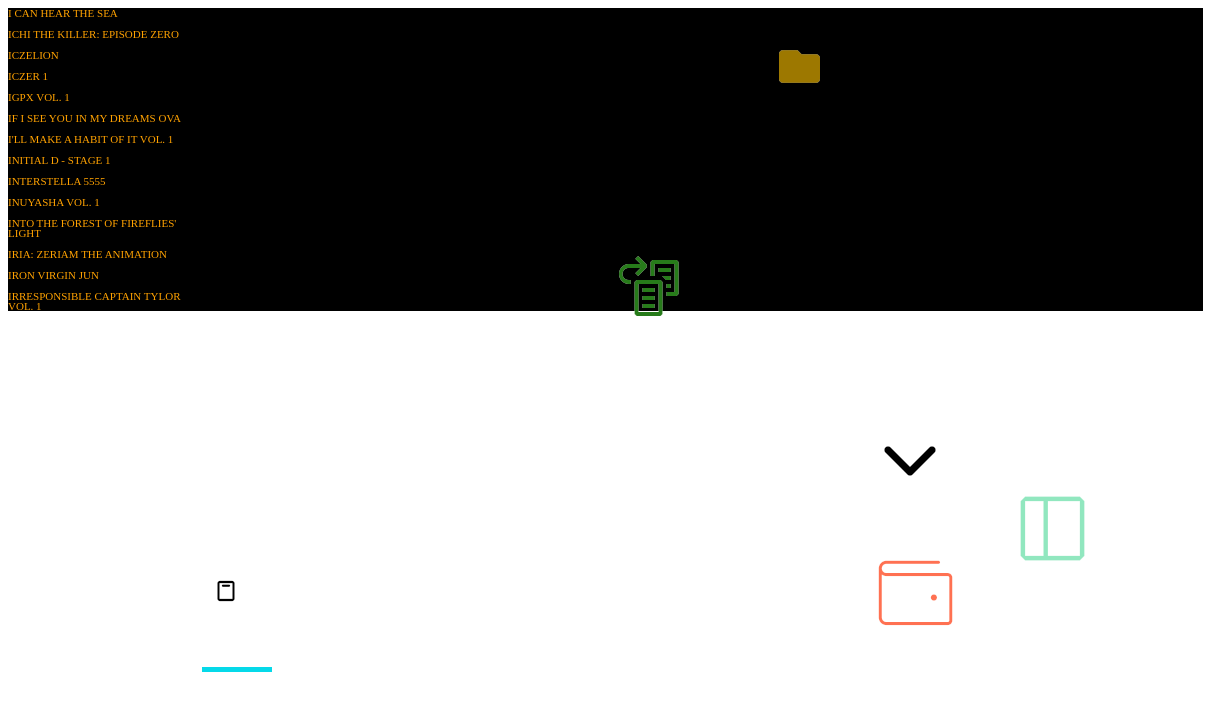 The width and height of the screenshot is (1211, 720). What do you see at coordinates (799, 66) in the screenshot?
I see `open file folder` at bounding box center [799, 66].